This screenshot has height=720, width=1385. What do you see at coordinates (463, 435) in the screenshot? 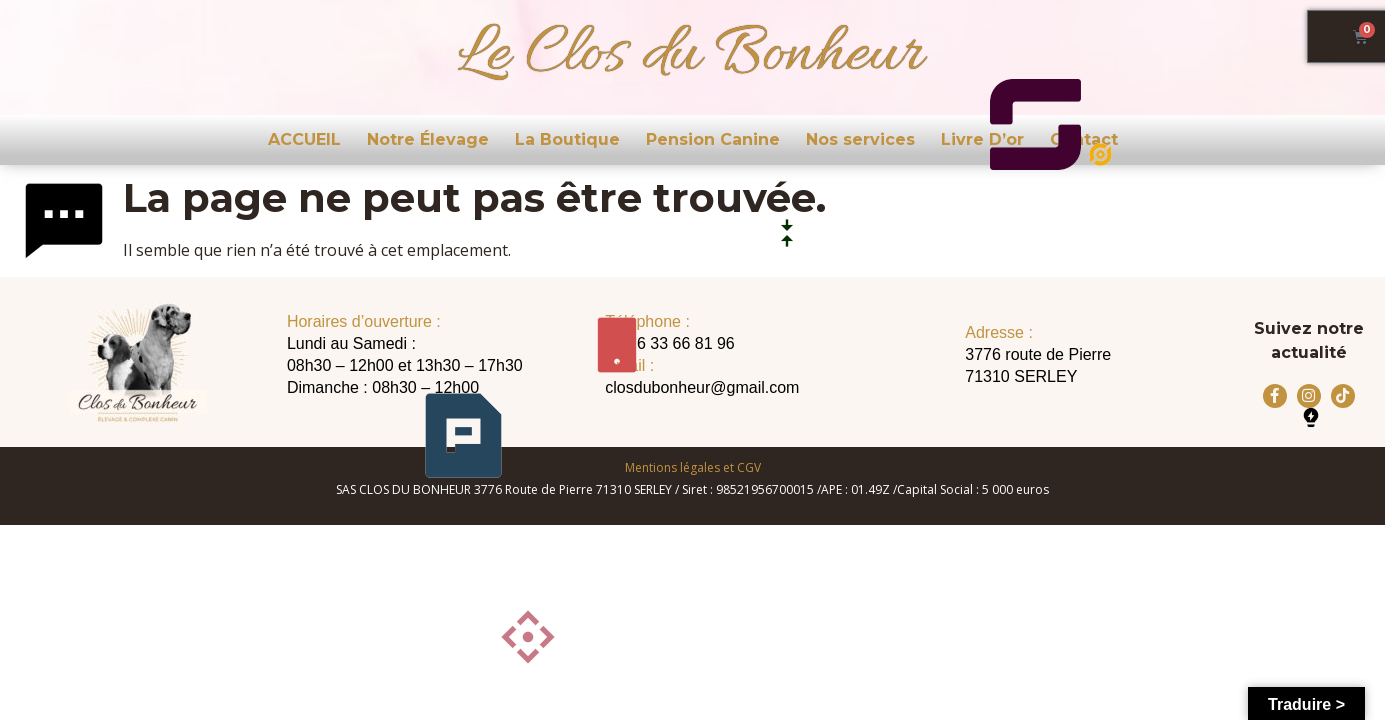
I see `open a PowerPoint presentation file` at bounding box center [463, 435].